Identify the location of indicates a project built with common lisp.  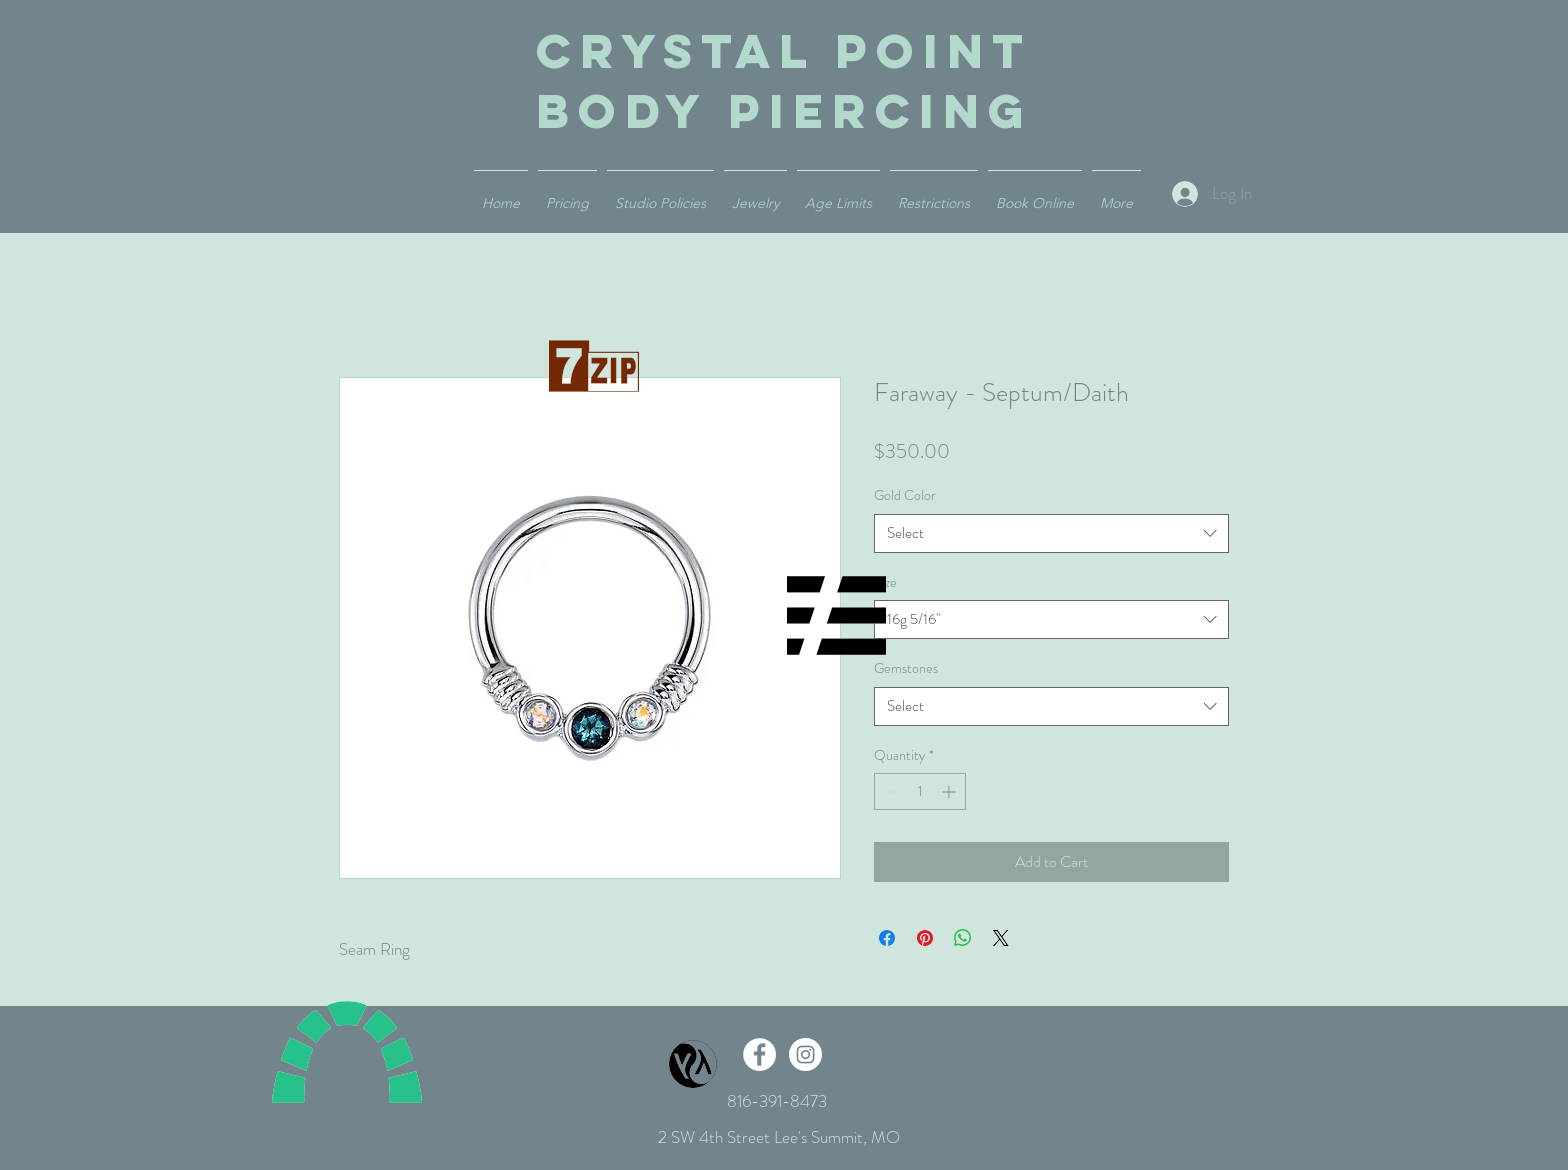
(693, 1064).